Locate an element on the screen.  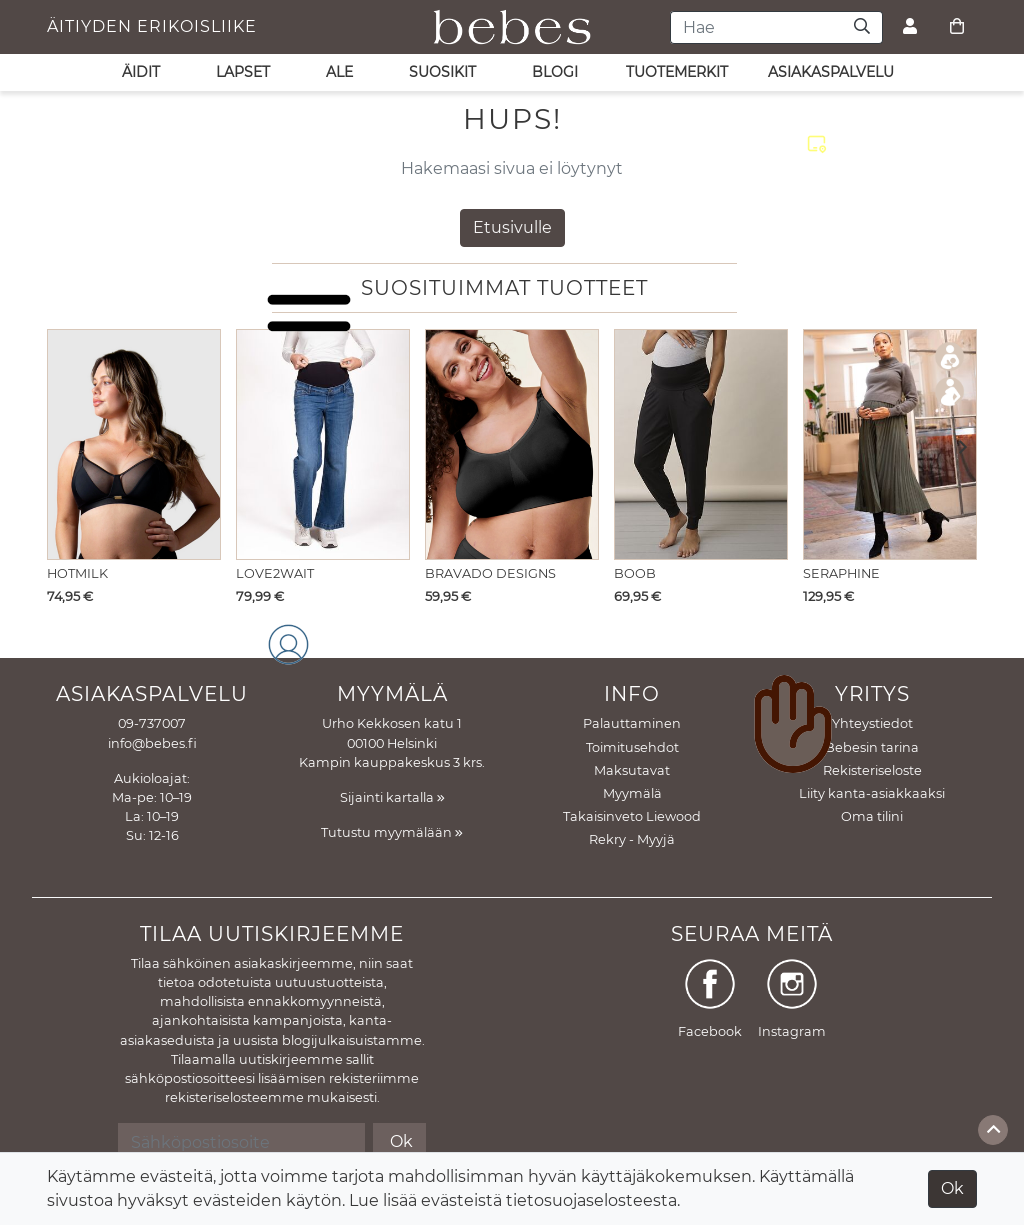
equals or comparison function is located at coordinates (309, 313).